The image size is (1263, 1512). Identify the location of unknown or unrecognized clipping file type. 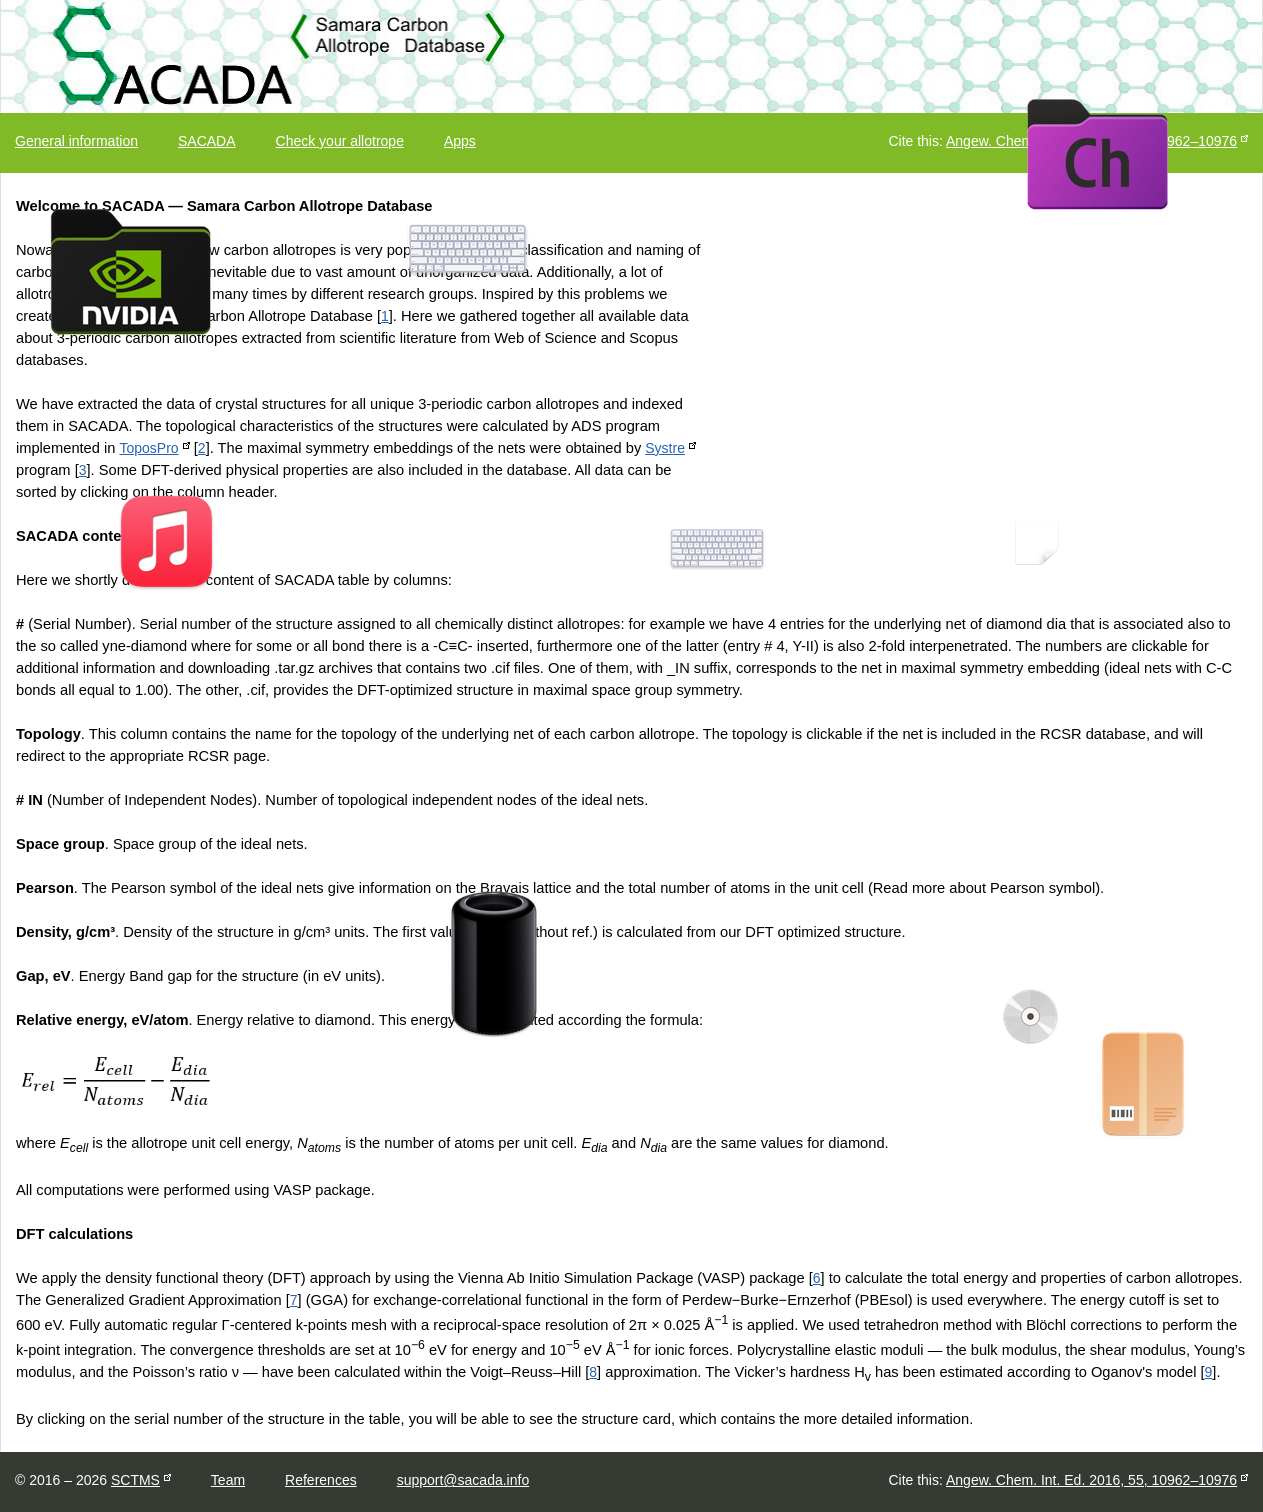
(1037, 544).